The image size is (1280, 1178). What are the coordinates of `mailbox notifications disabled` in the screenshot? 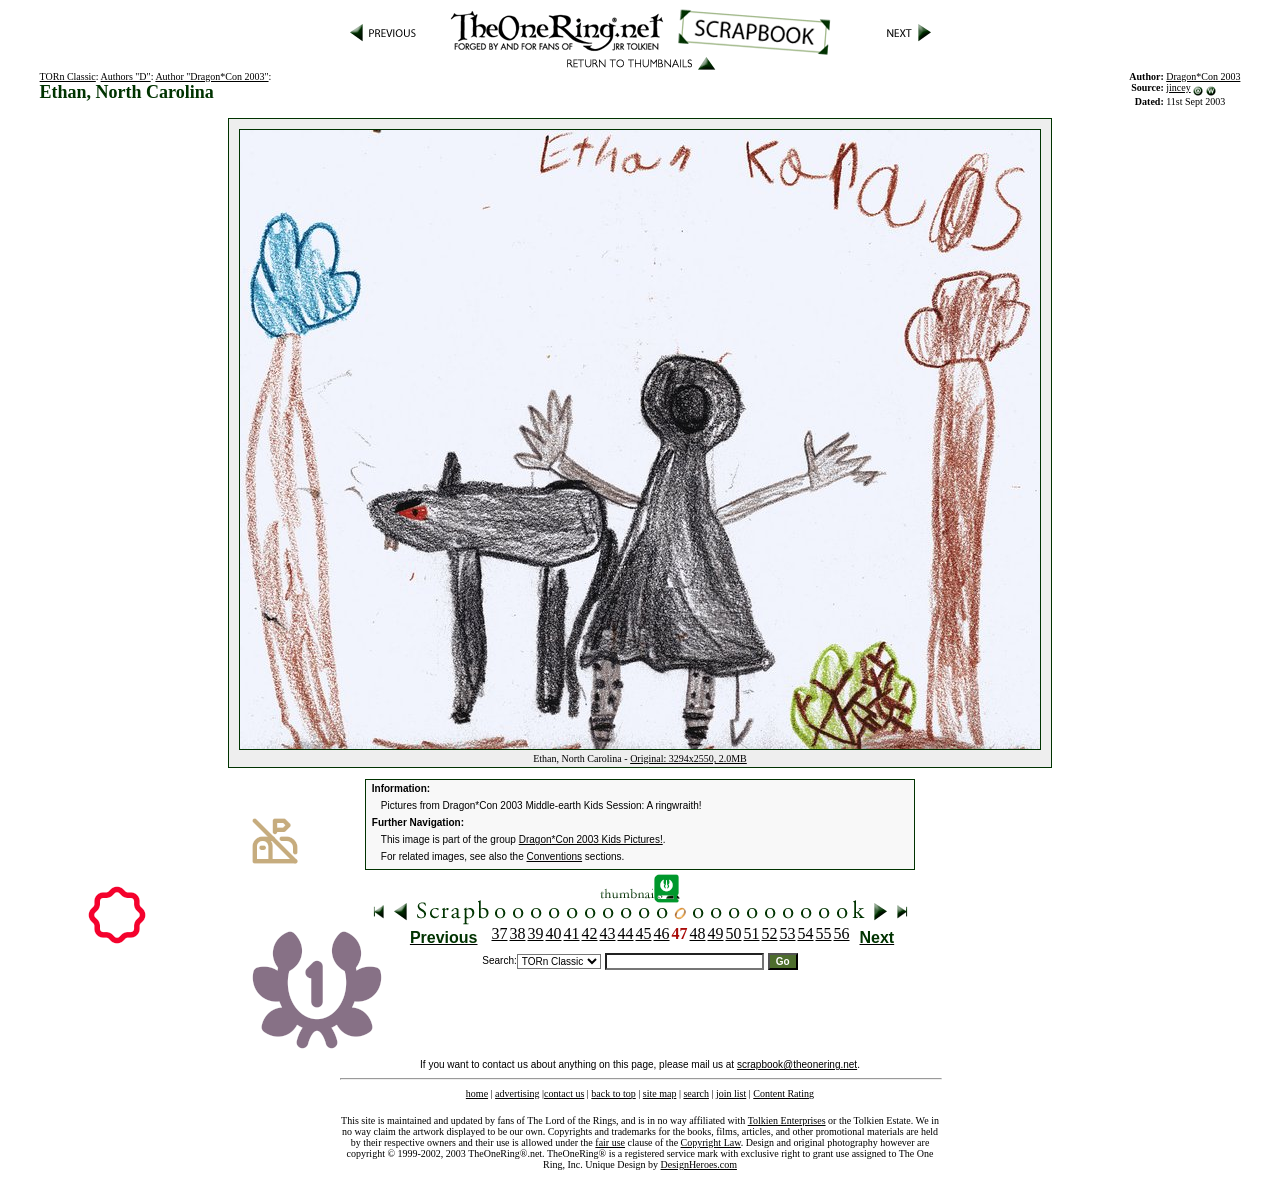 It's located at (275, 841).